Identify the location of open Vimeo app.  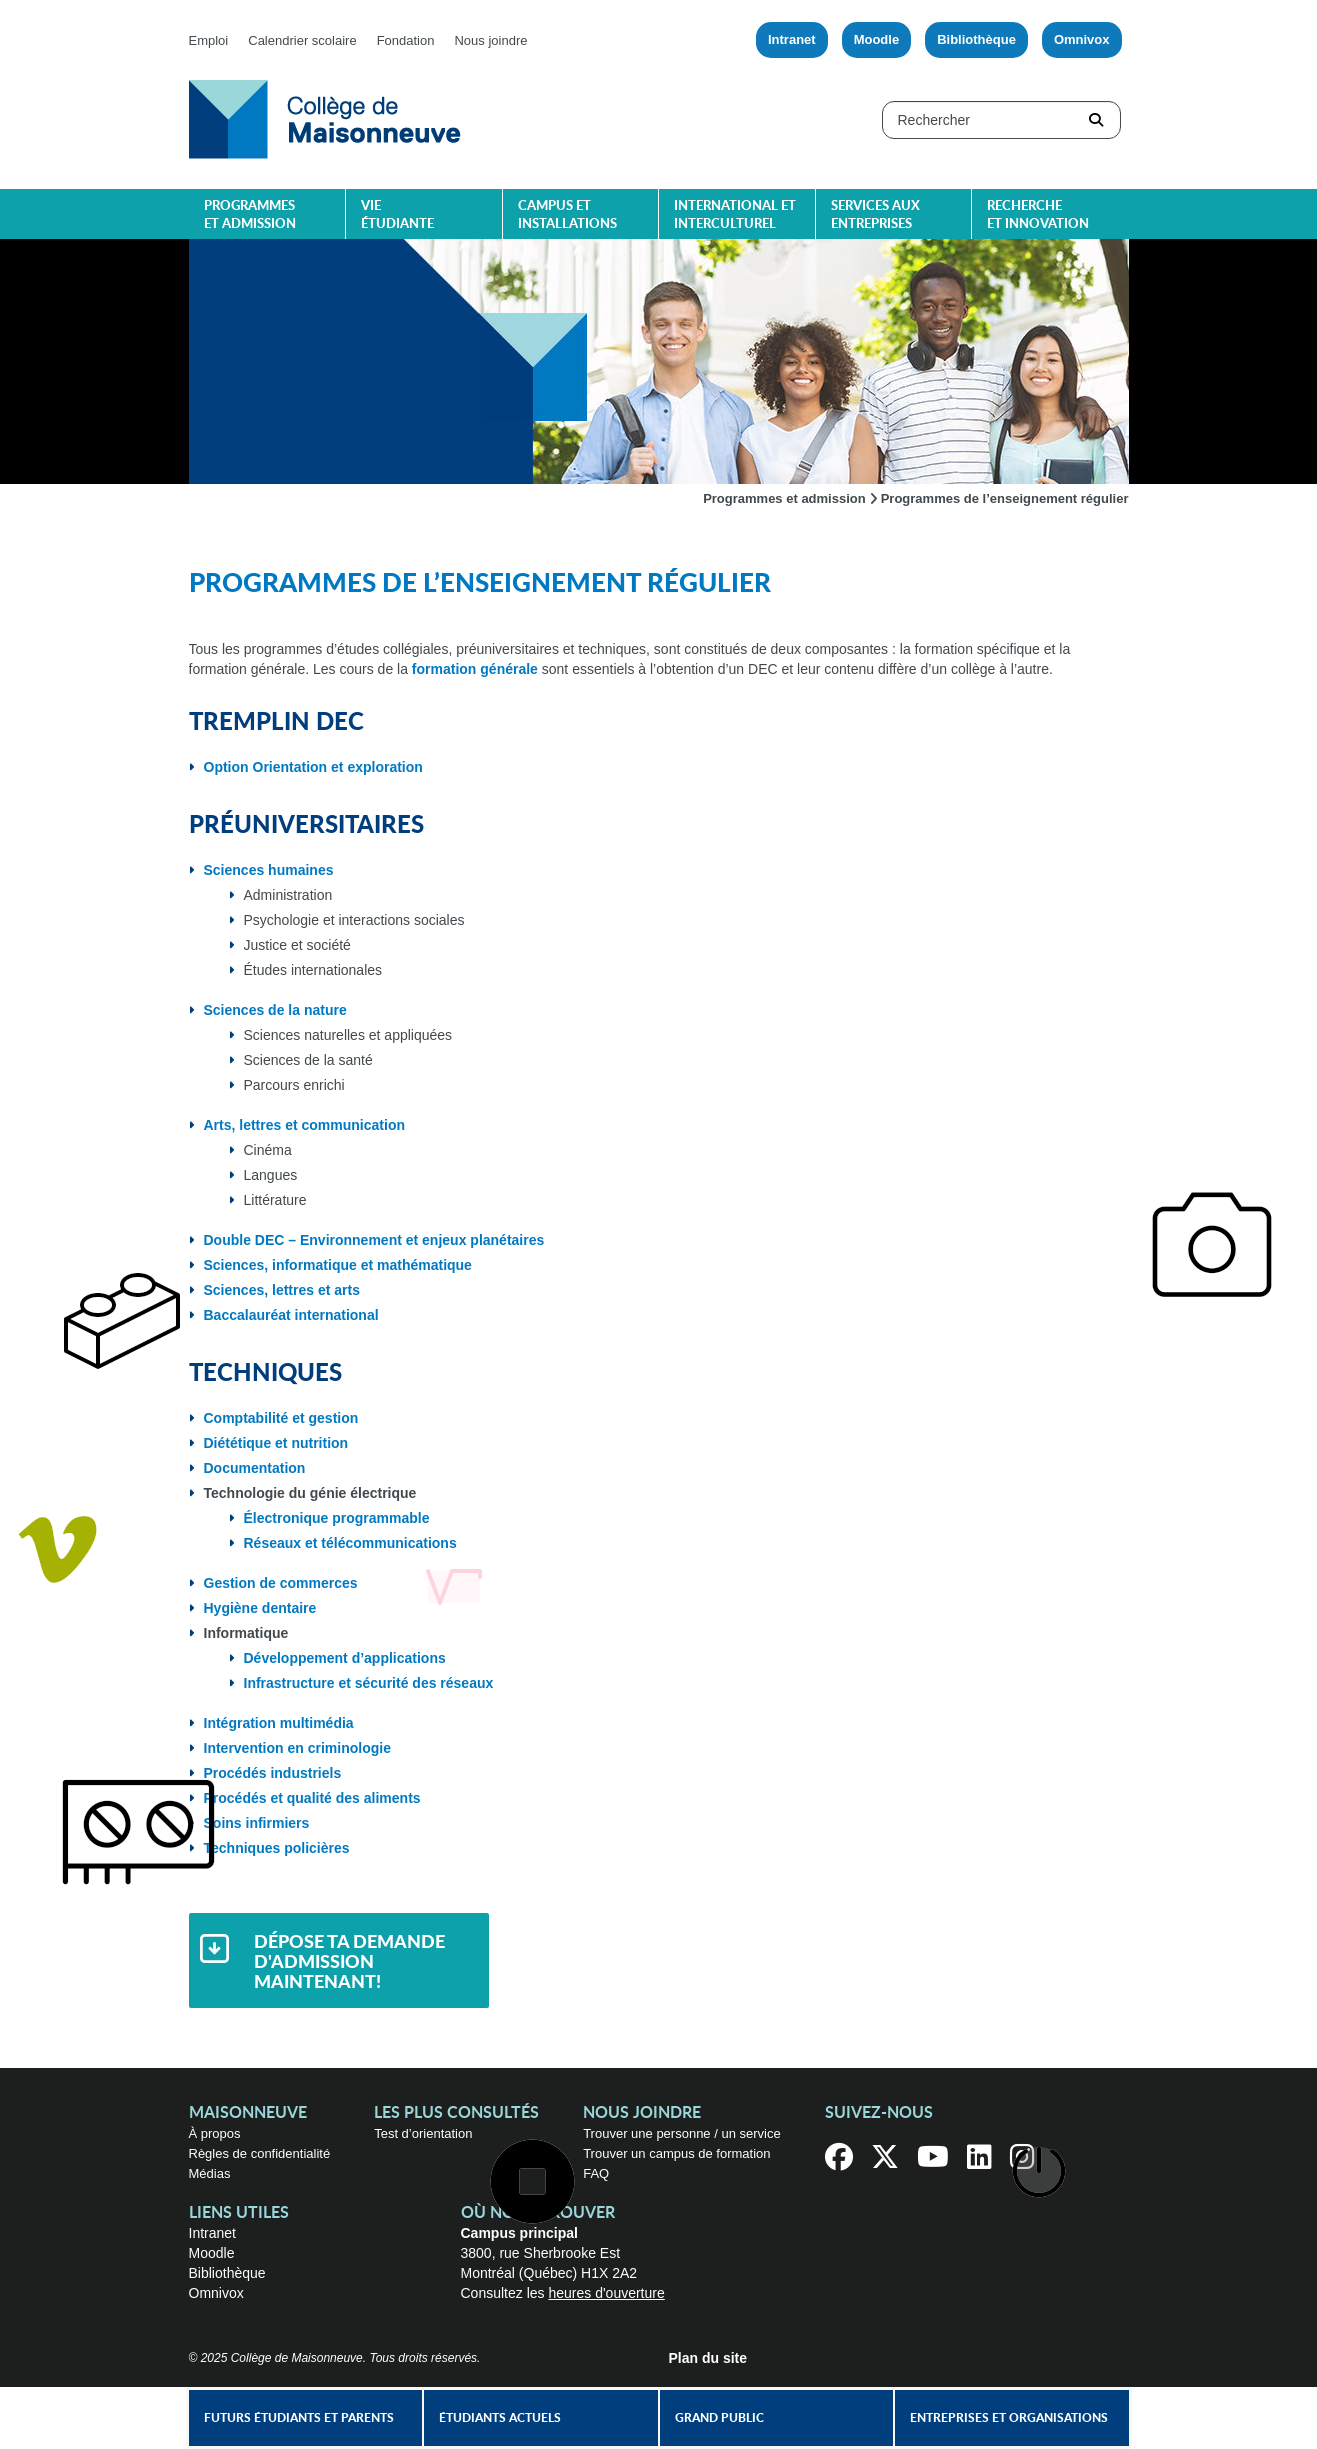
(57, 1549).